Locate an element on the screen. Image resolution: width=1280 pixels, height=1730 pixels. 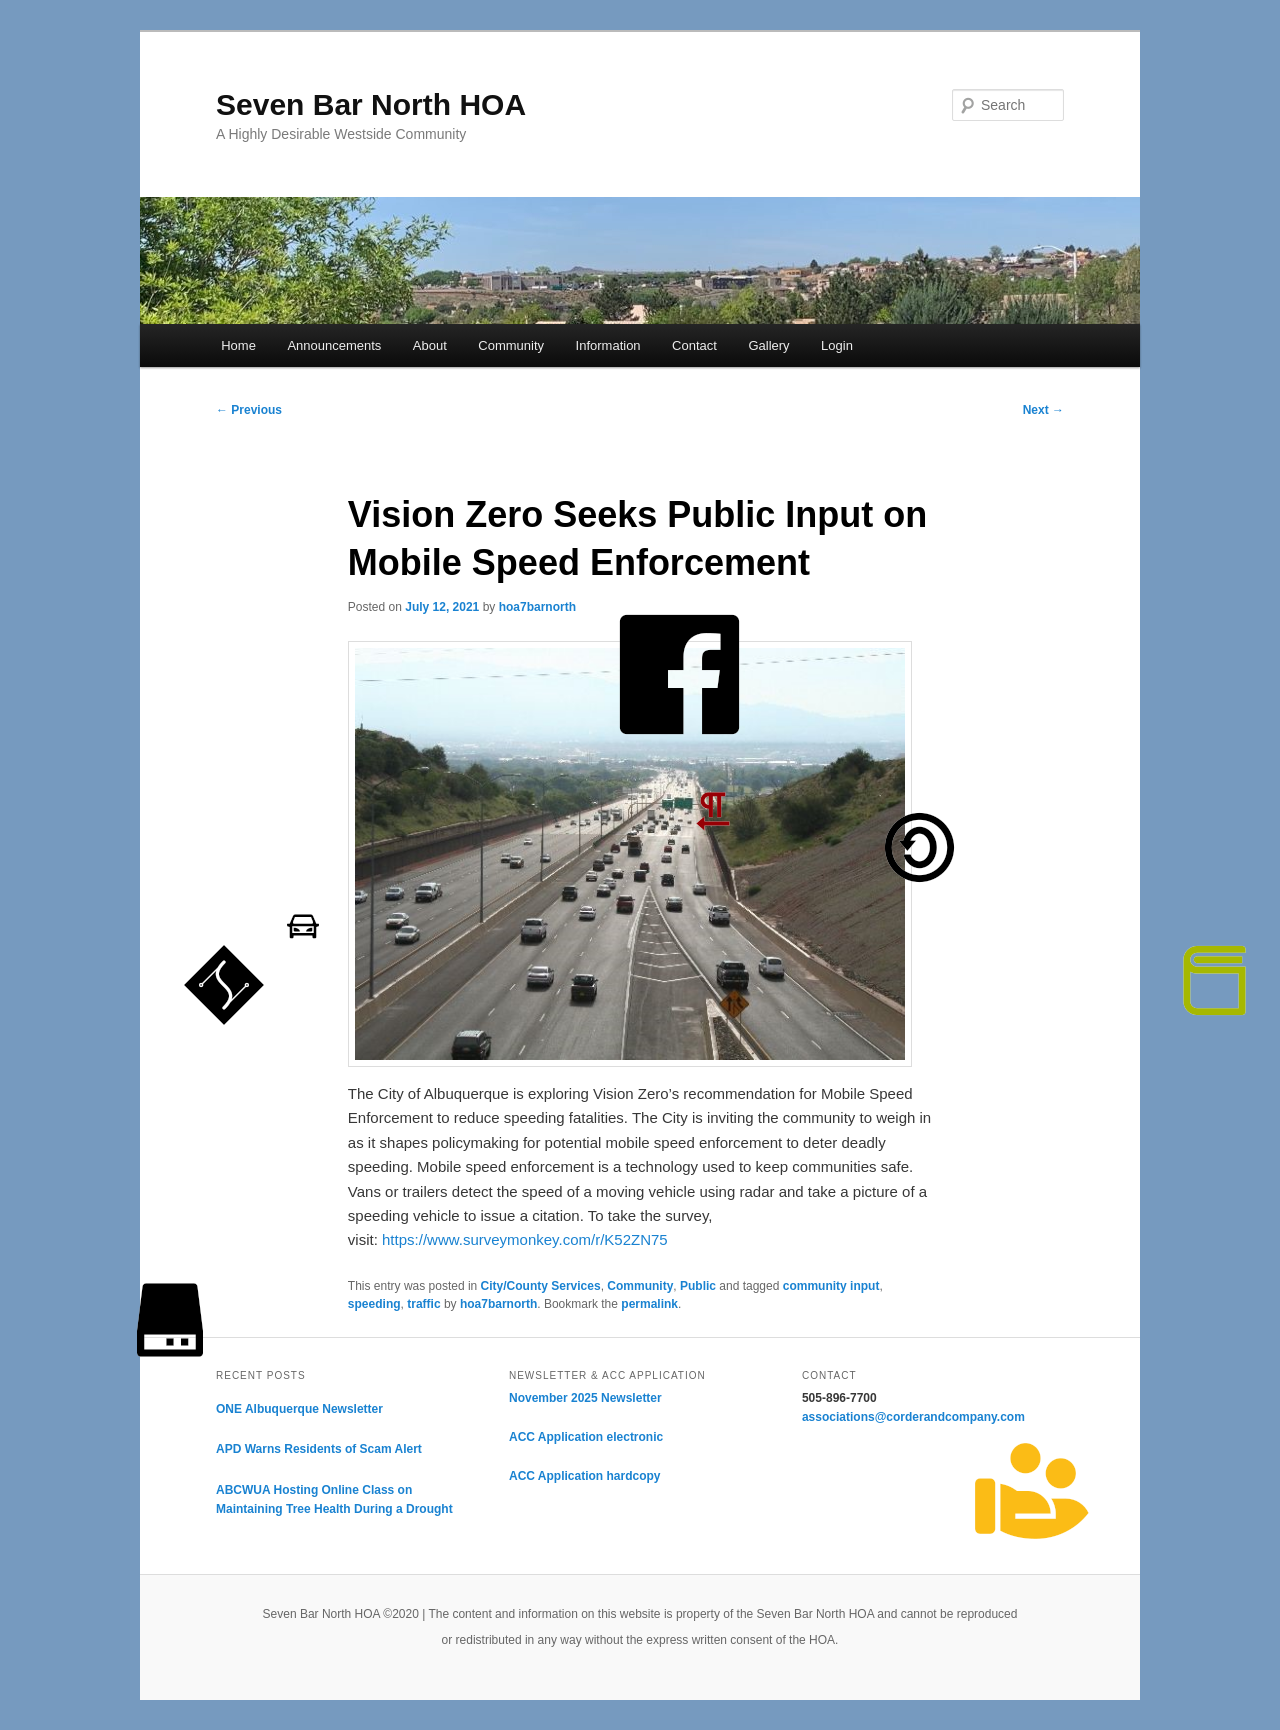
creative commons share-alike license indicator is located at coordinates (919, 847).